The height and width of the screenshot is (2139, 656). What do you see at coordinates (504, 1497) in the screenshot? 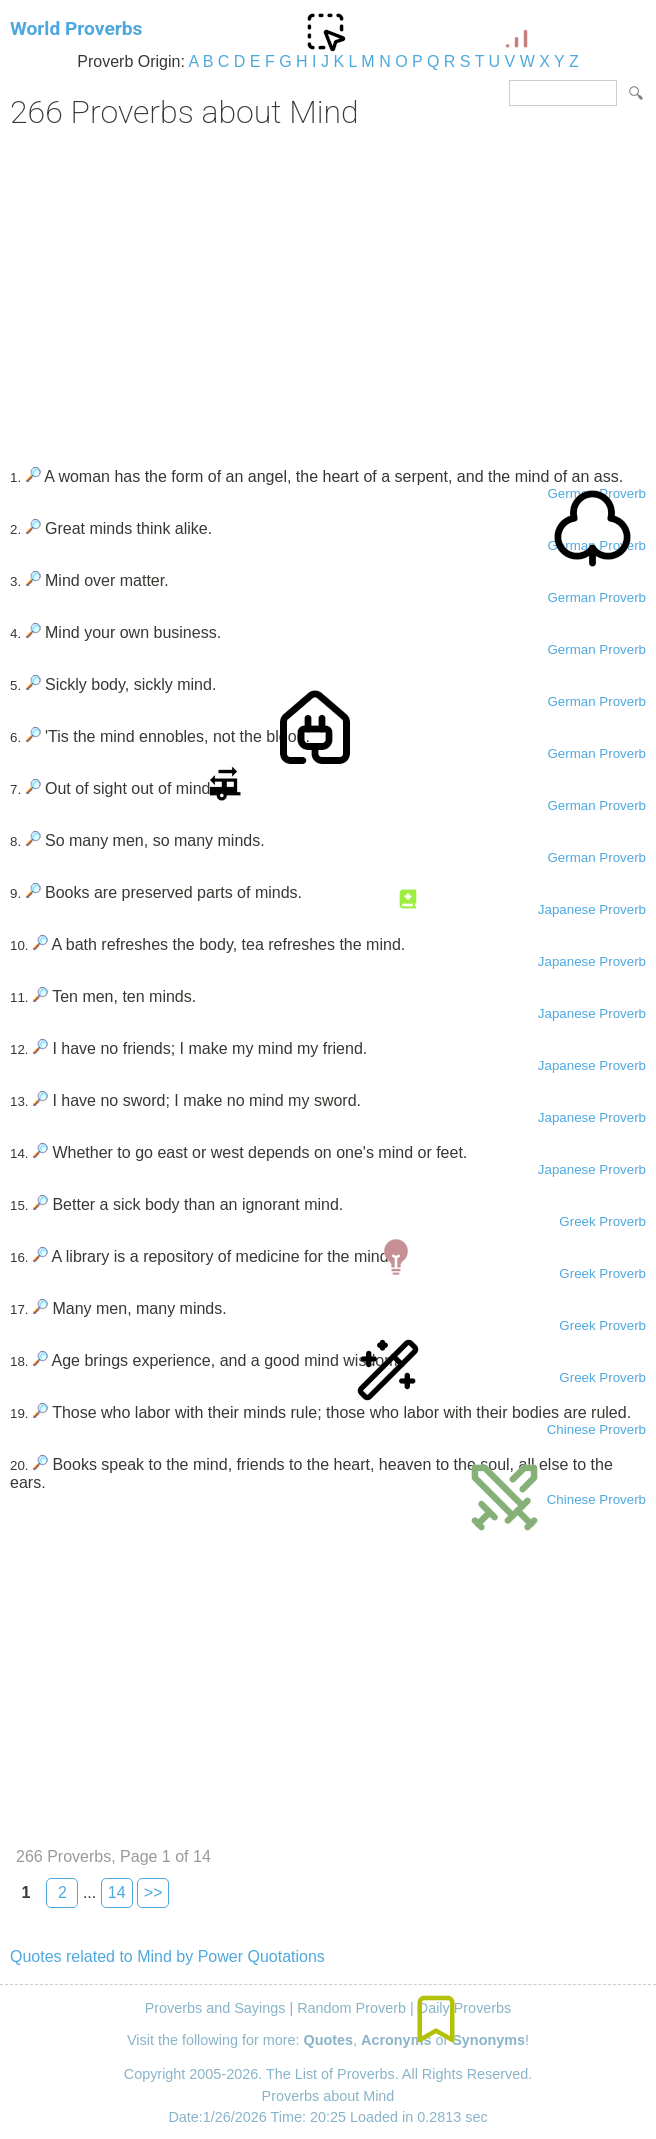
I see `initiate battle or combat mode` at bounding box center [504, 1497].